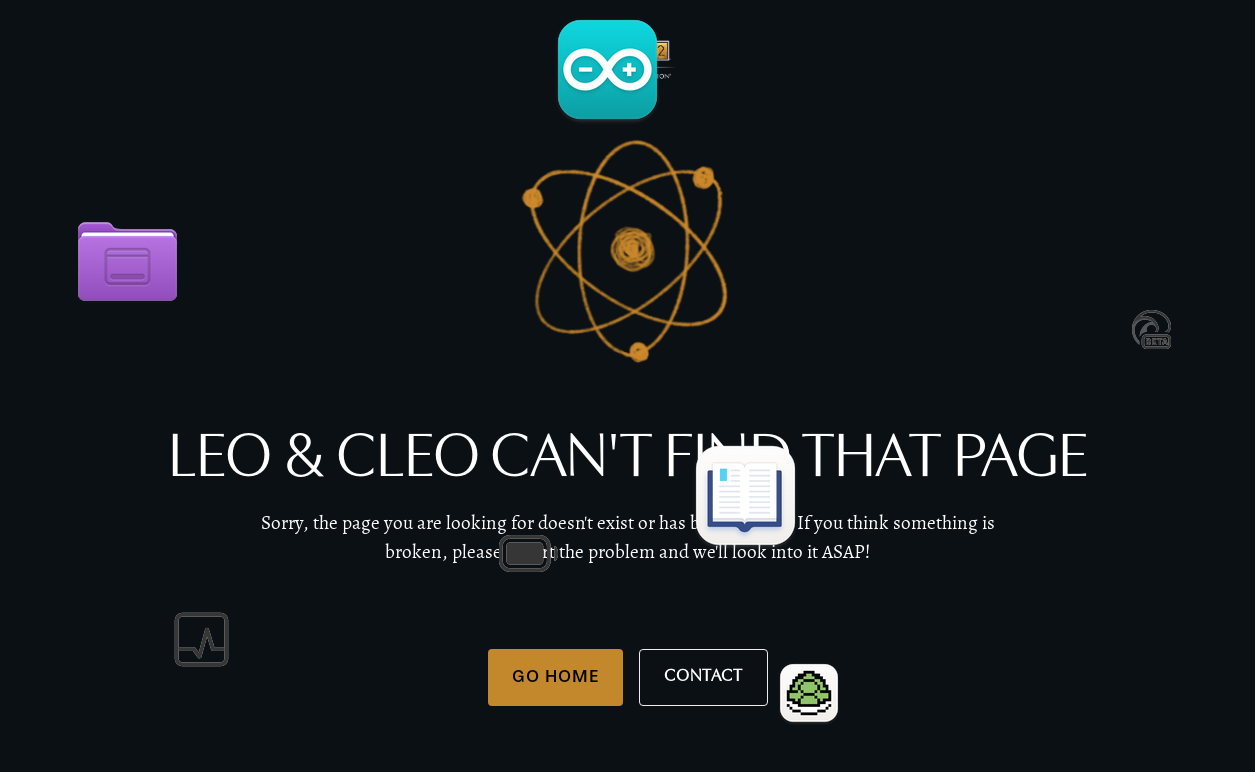  Describe the element at coordinates (528, 553) in the screenshot. I see `indicates current battery level` at that location.